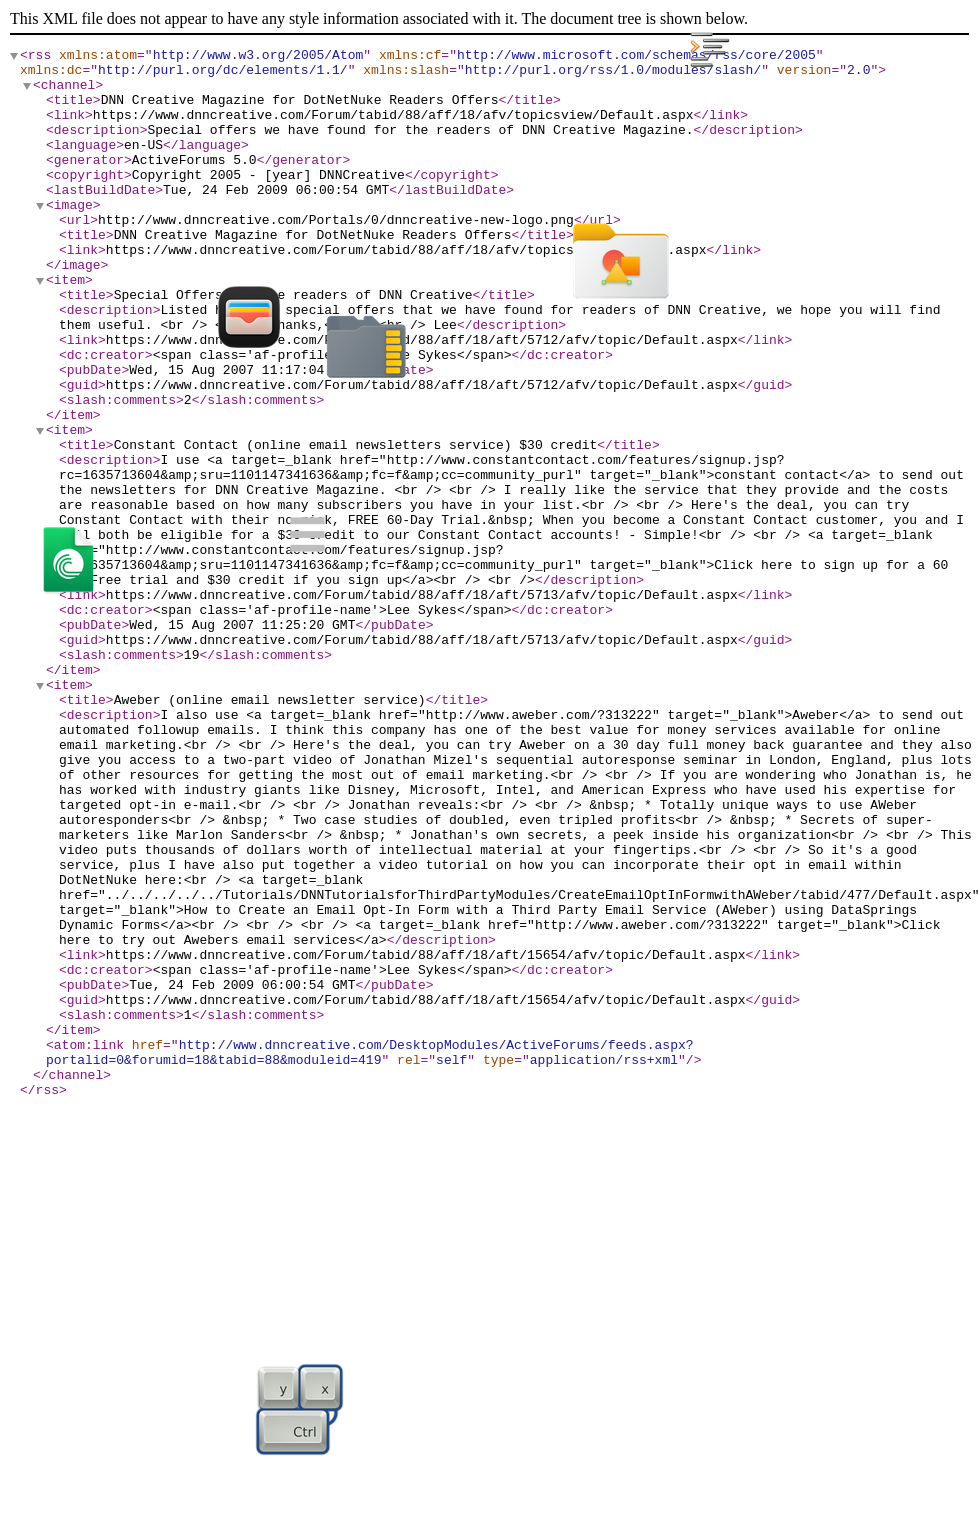 This screenshot has height=1524, width=979. I want to click on open folder containing LibreOffice Draw files, so click(620, 263).